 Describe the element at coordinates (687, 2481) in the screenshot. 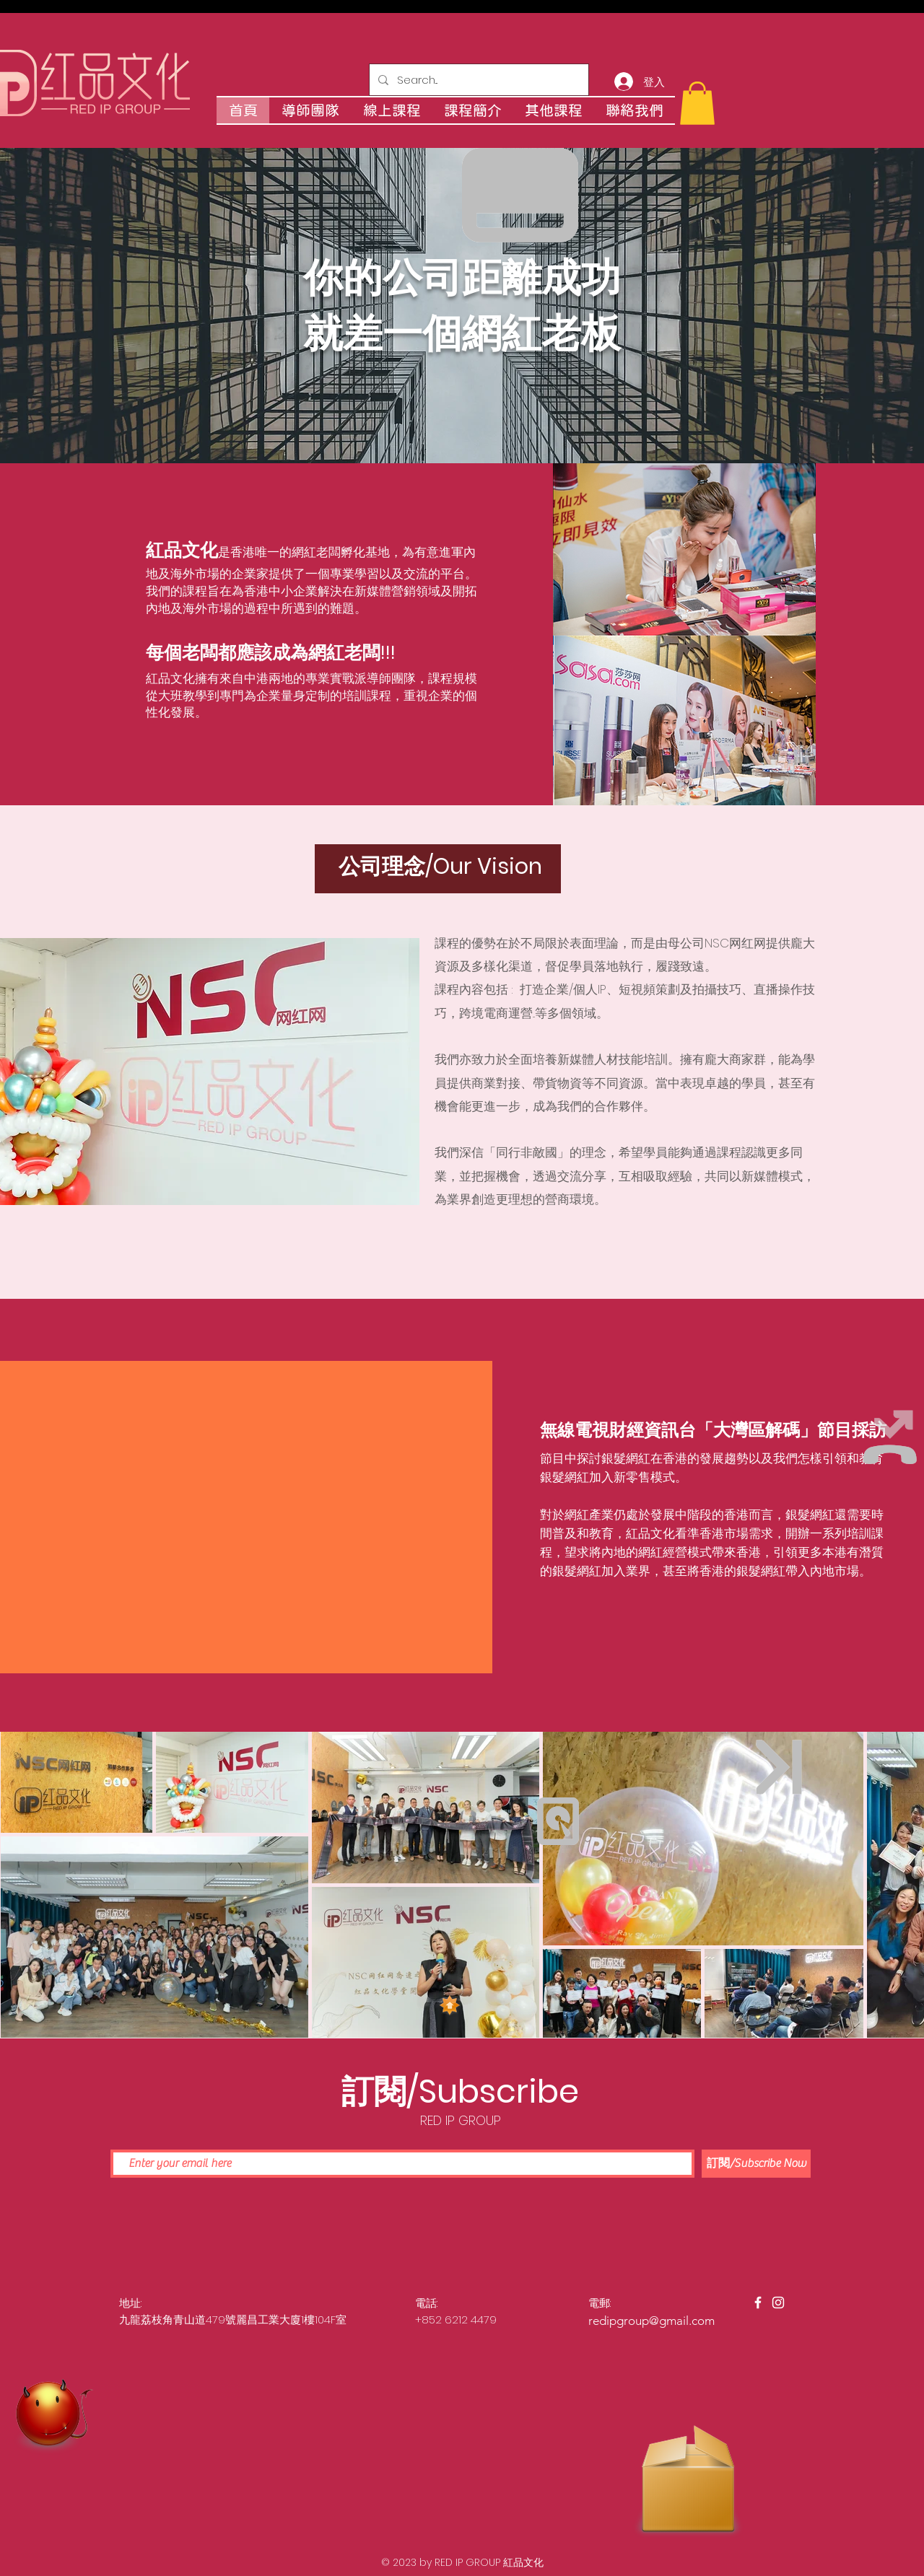

I see `generic package or archive file type` at that location.